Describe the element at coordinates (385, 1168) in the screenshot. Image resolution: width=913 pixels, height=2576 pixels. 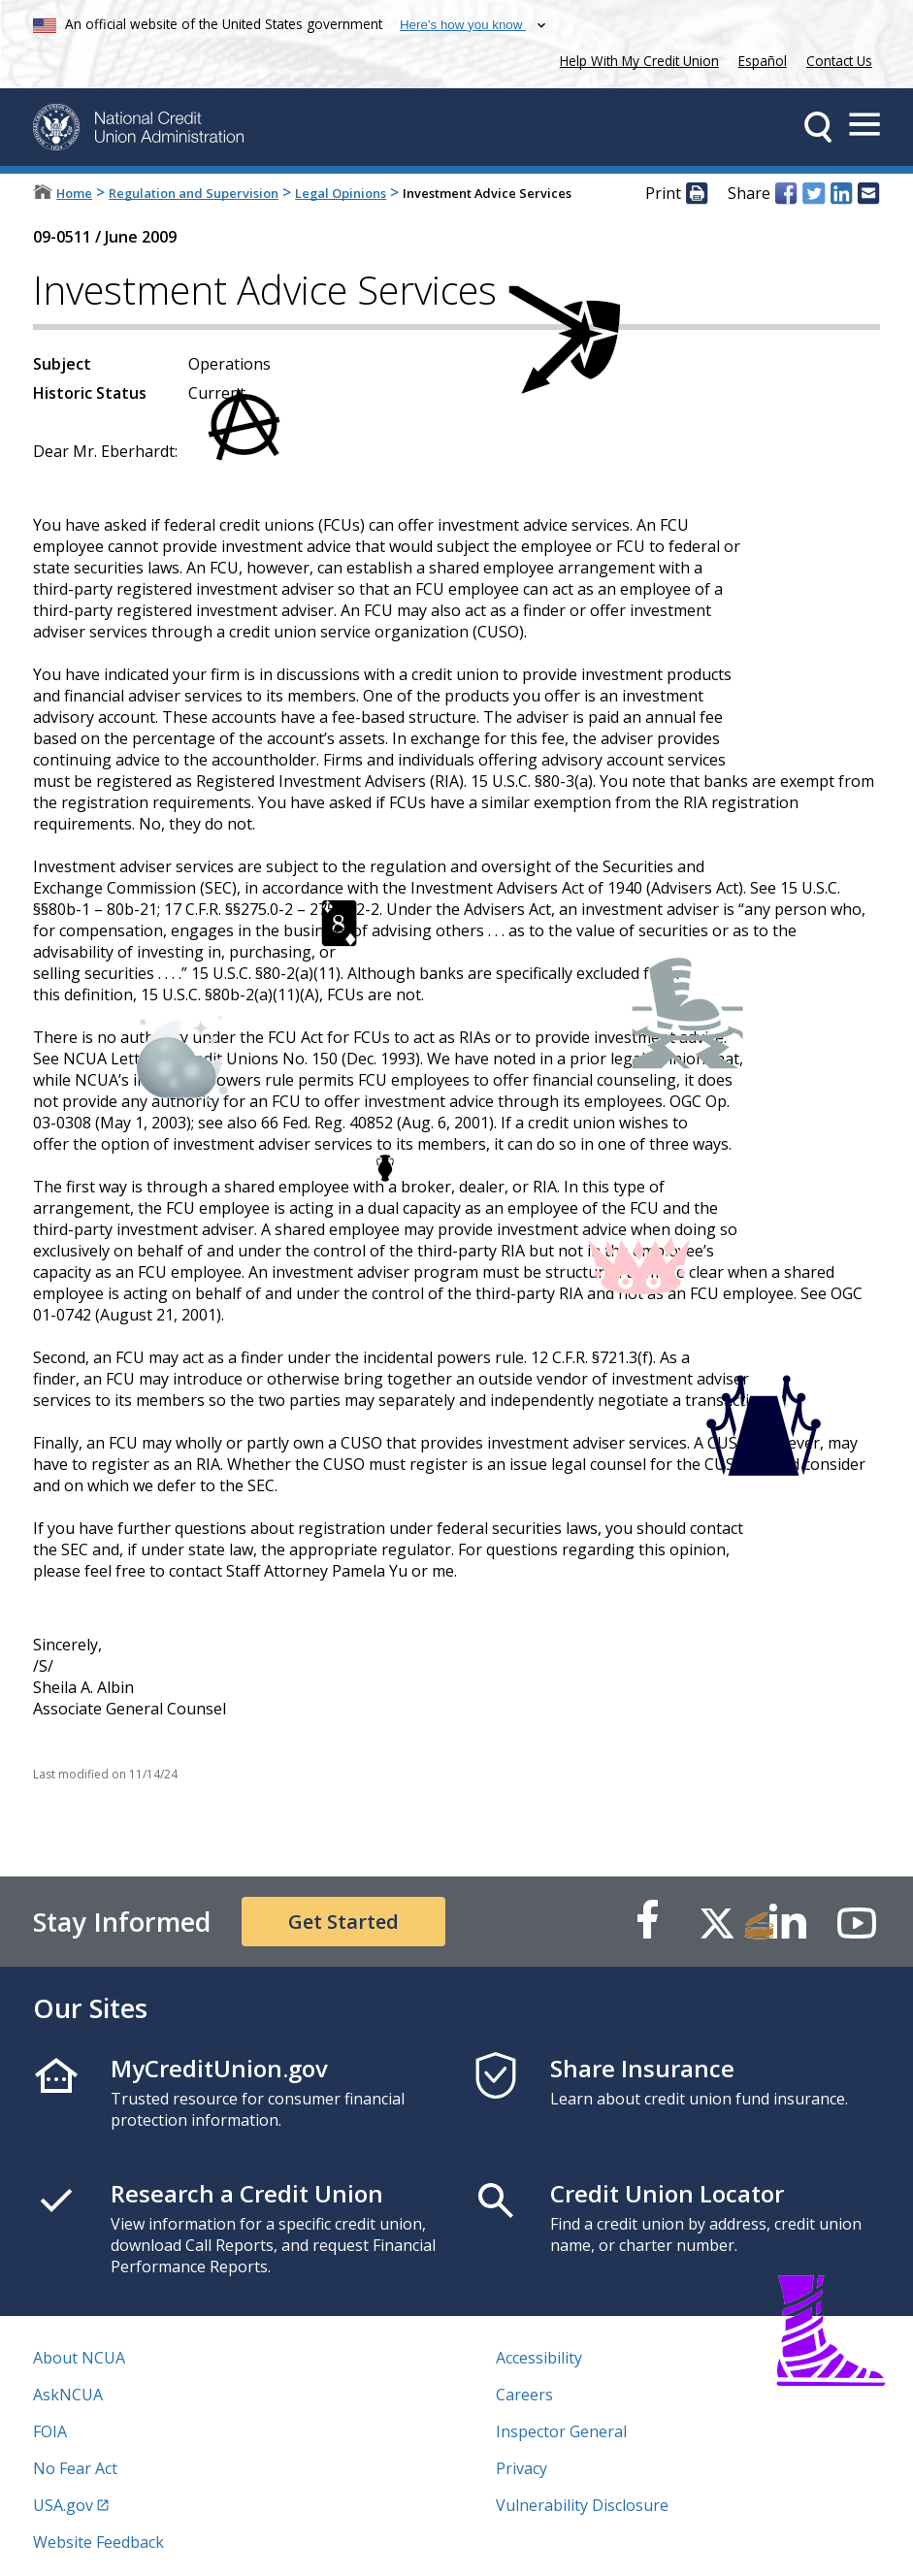
I see `browse ancient or historical artifacts` at that location.